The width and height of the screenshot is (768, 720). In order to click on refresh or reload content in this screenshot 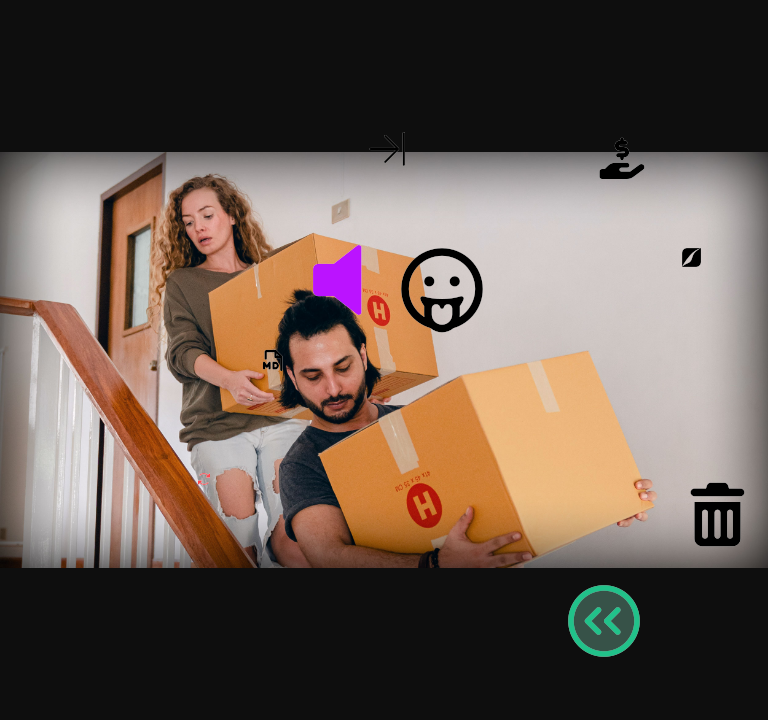, I will do `click(204, 479)`.